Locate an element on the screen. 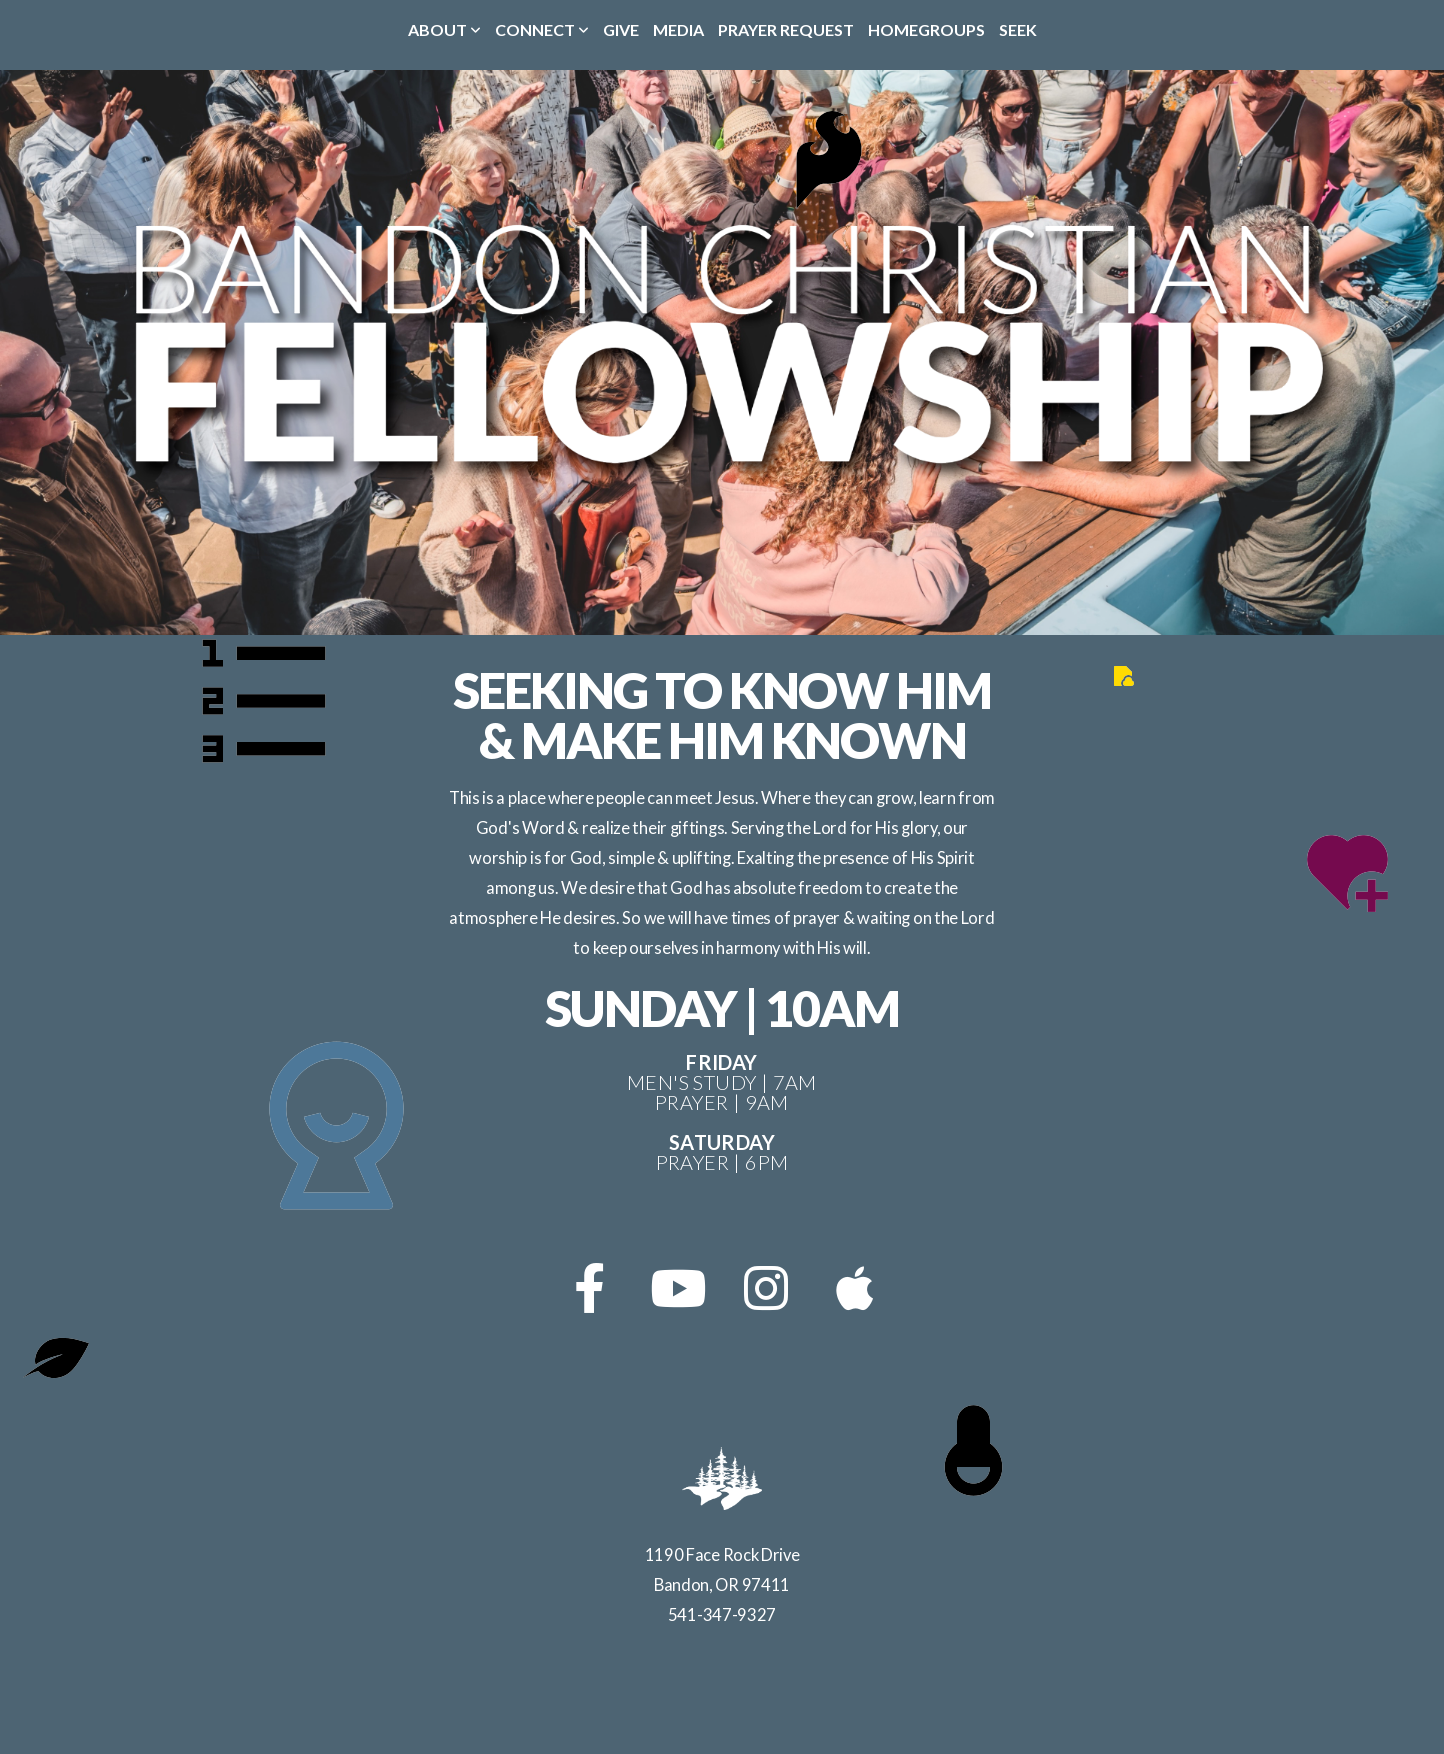 The width and height of the screenshot is (1444, 1754). view user profile is located at coordinates (336, 1125).